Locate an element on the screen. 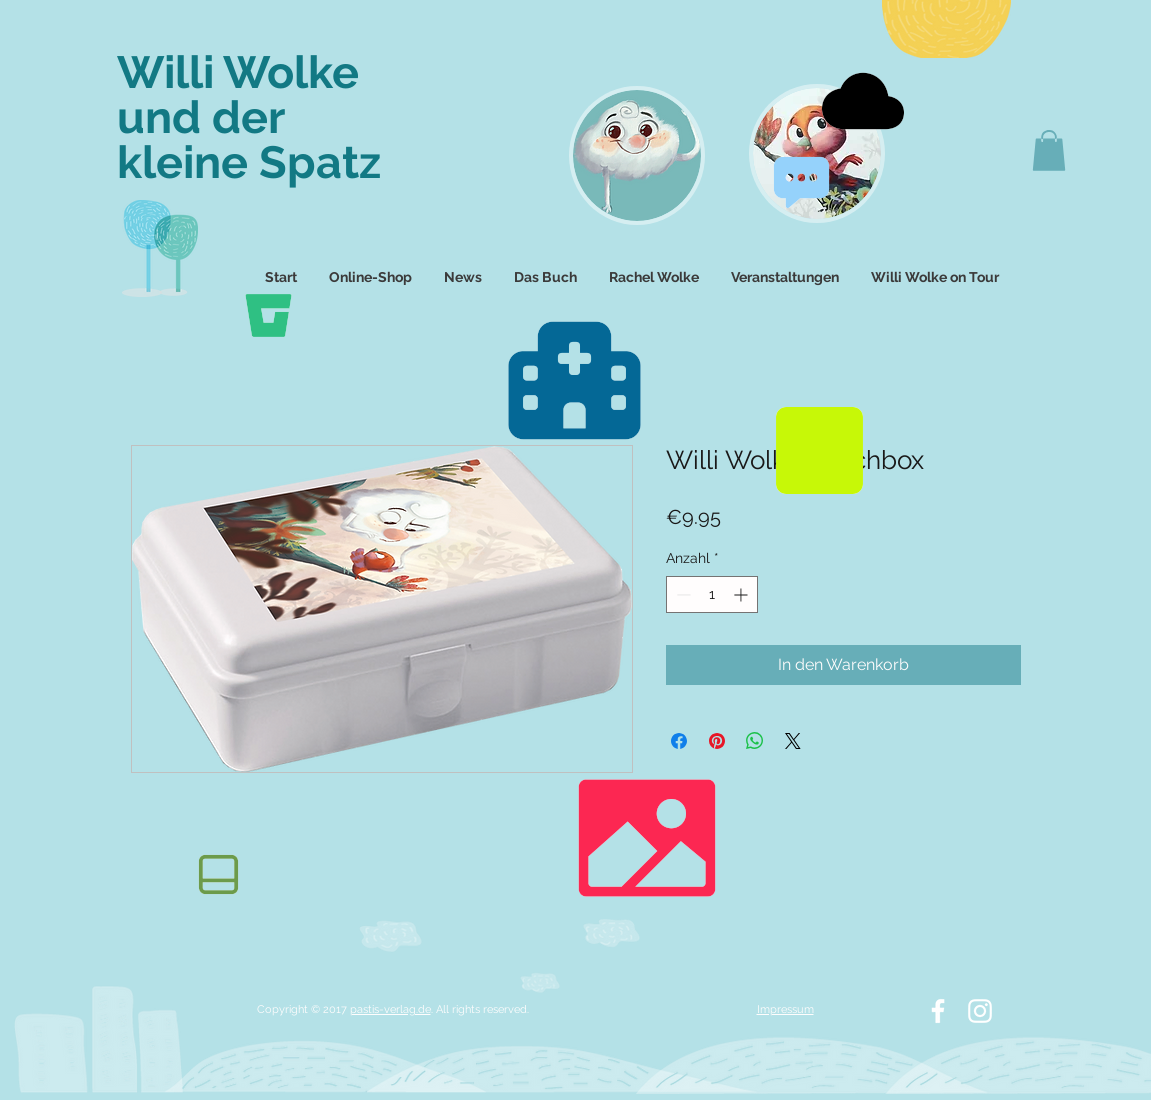 The width and height of the screenshot is (1151, 1100). link to Bitbucket repository is located at coordinates (268, 315).